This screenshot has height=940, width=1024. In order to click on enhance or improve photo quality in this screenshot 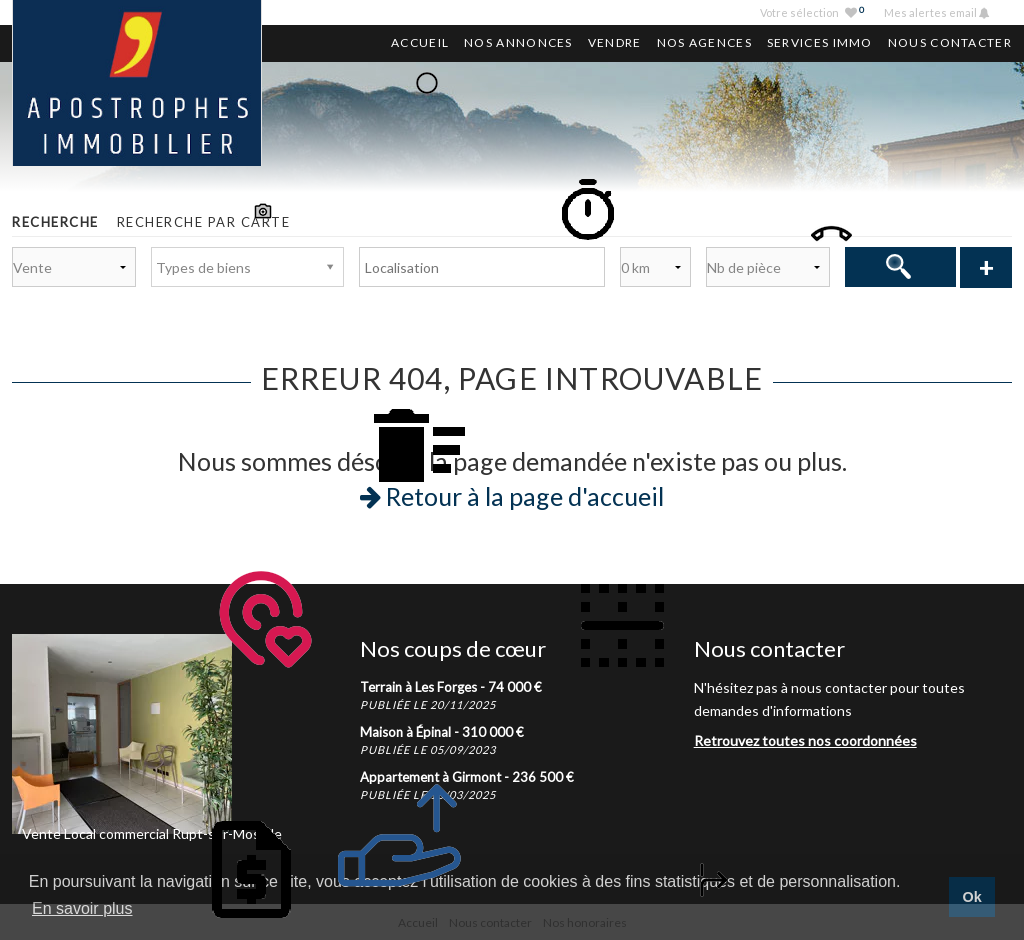, I will do `click(263, 211)`.